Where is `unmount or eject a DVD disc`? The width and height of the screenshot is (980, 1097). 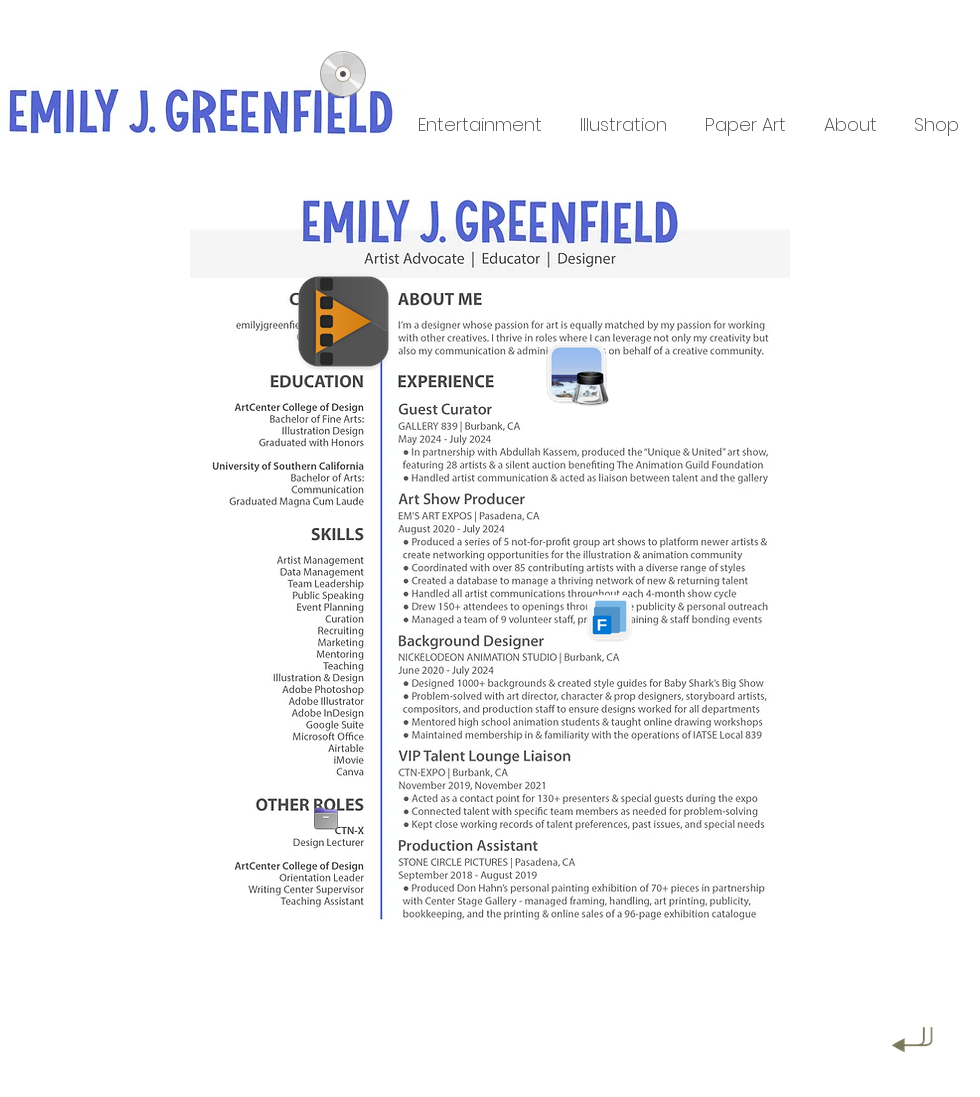 unmount or eject a DVD disc is located at coordinates (343, 74).